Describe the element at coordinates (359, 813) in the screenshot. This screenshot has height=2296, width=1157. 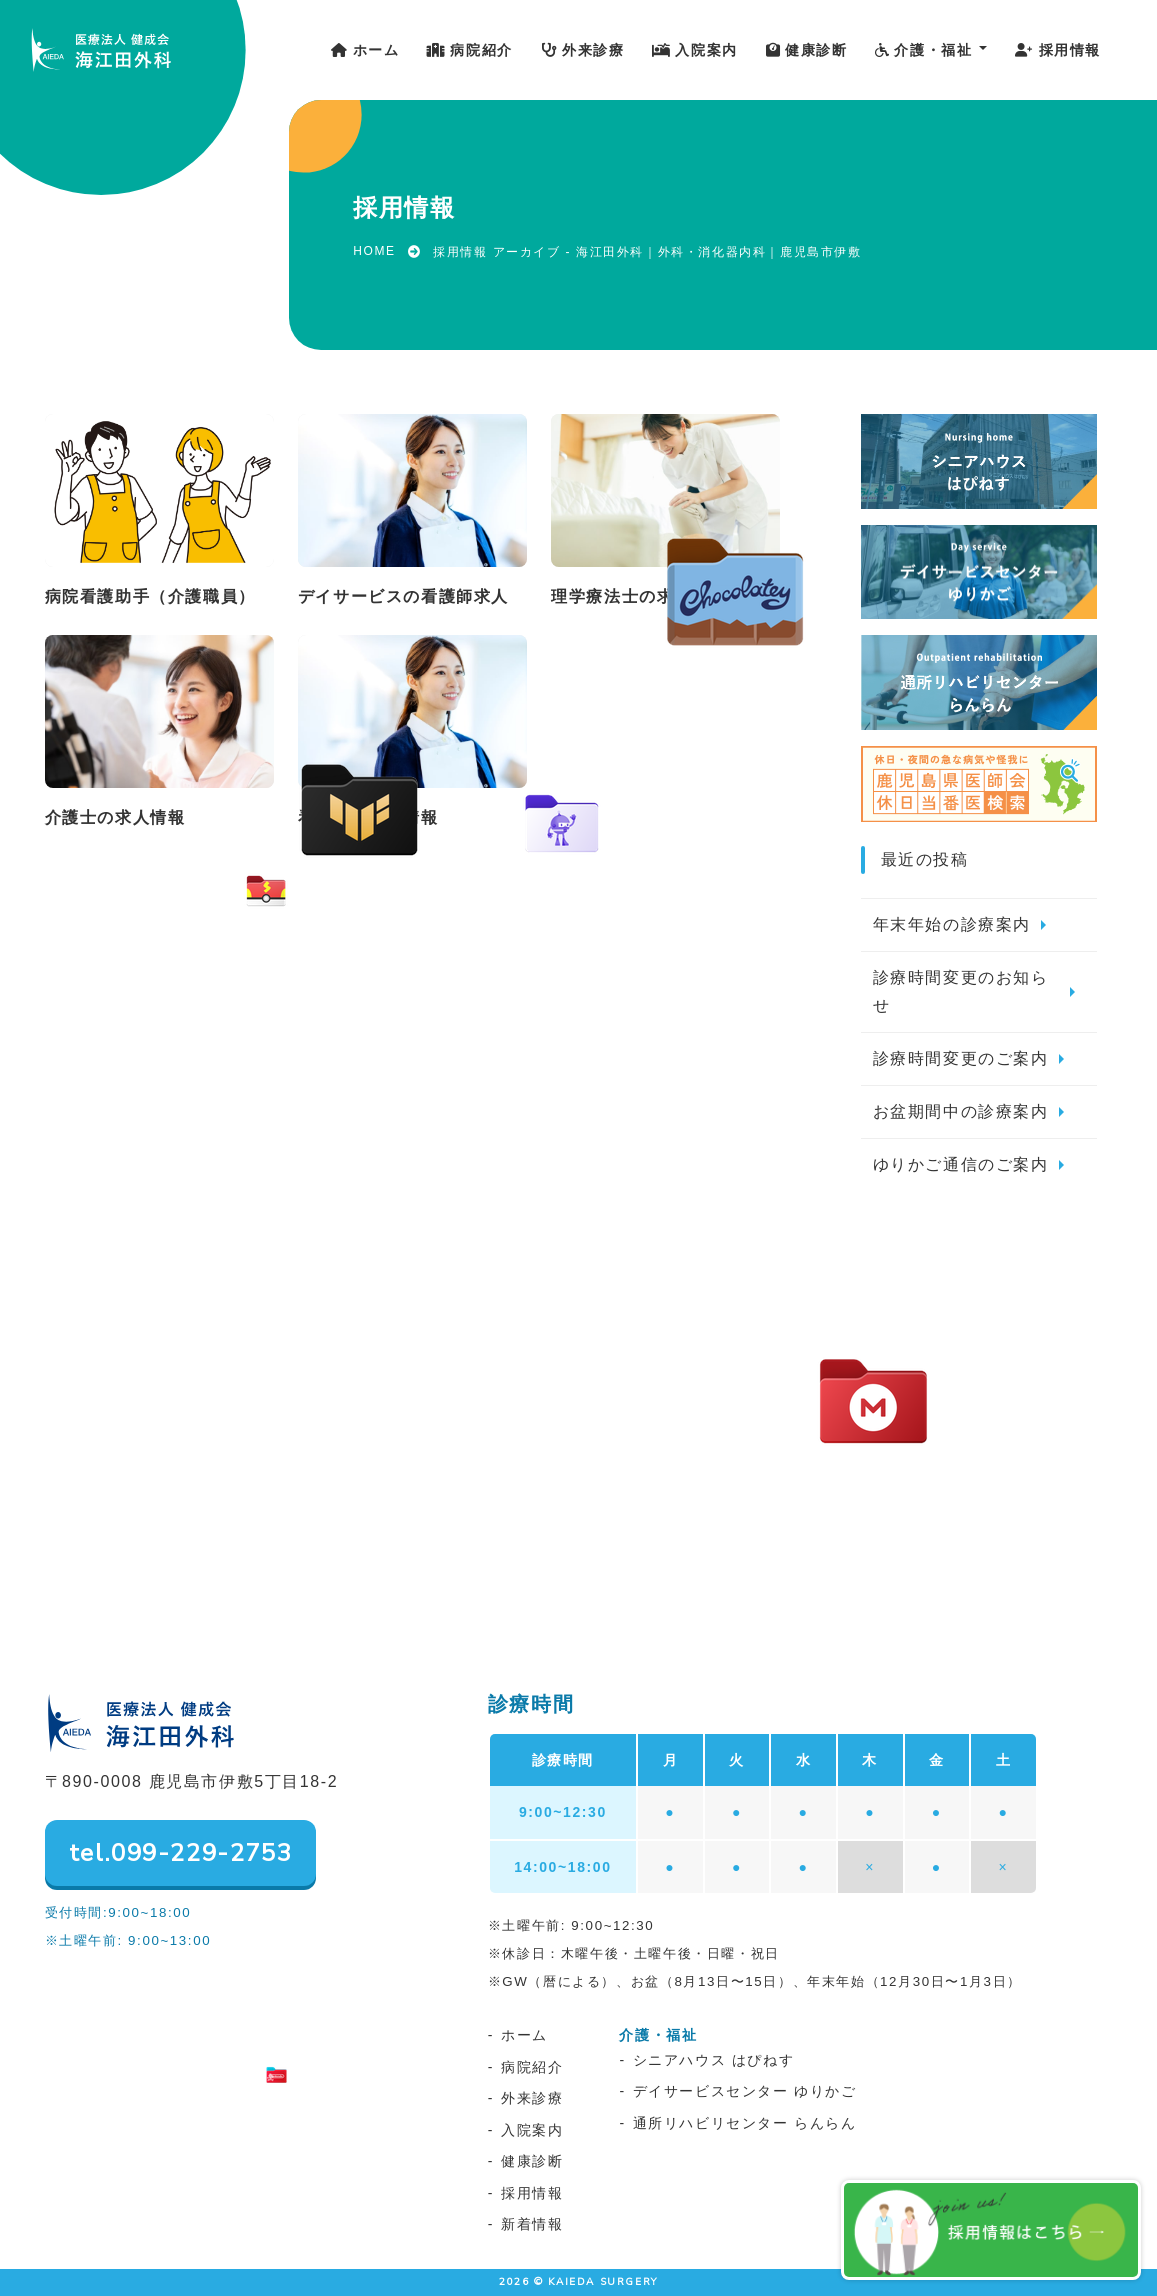
I see `folder for ASUS TUF gaming files or applications` at that location.